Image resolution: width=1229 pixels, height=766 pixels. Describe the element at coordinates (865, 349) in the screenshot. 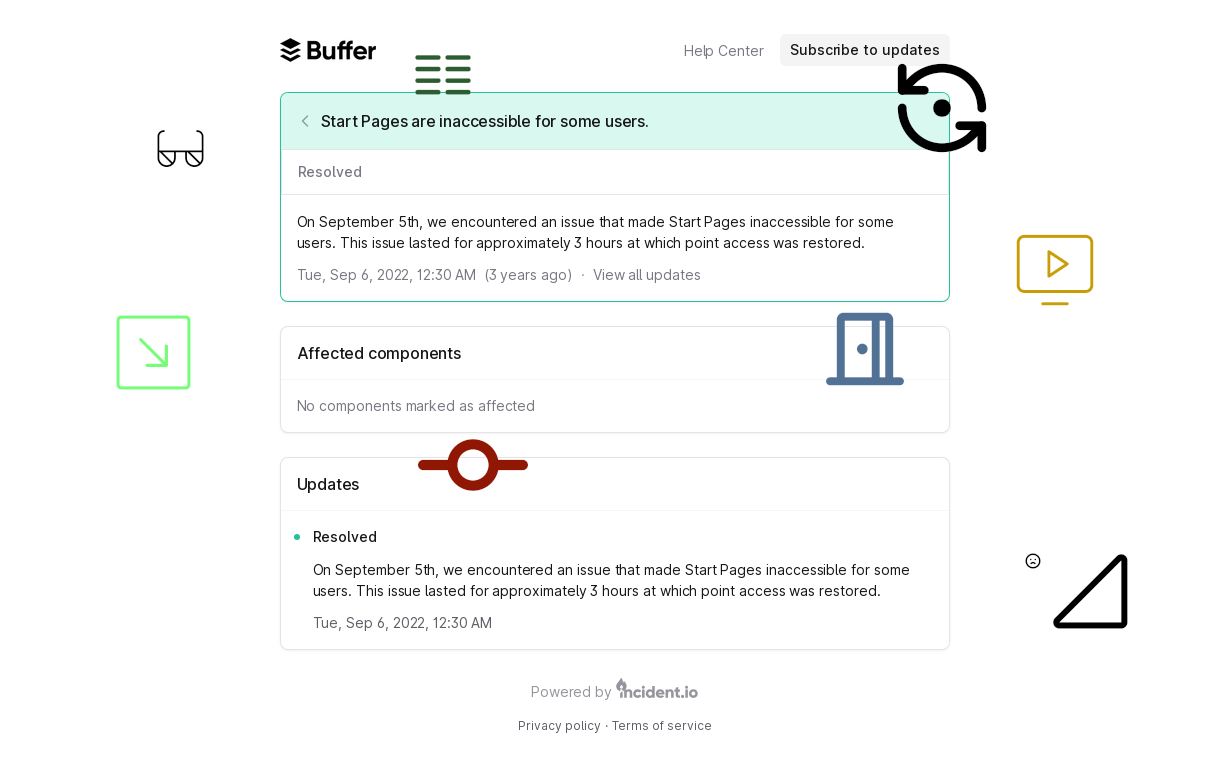

I see `log out or exit the application` at that location.